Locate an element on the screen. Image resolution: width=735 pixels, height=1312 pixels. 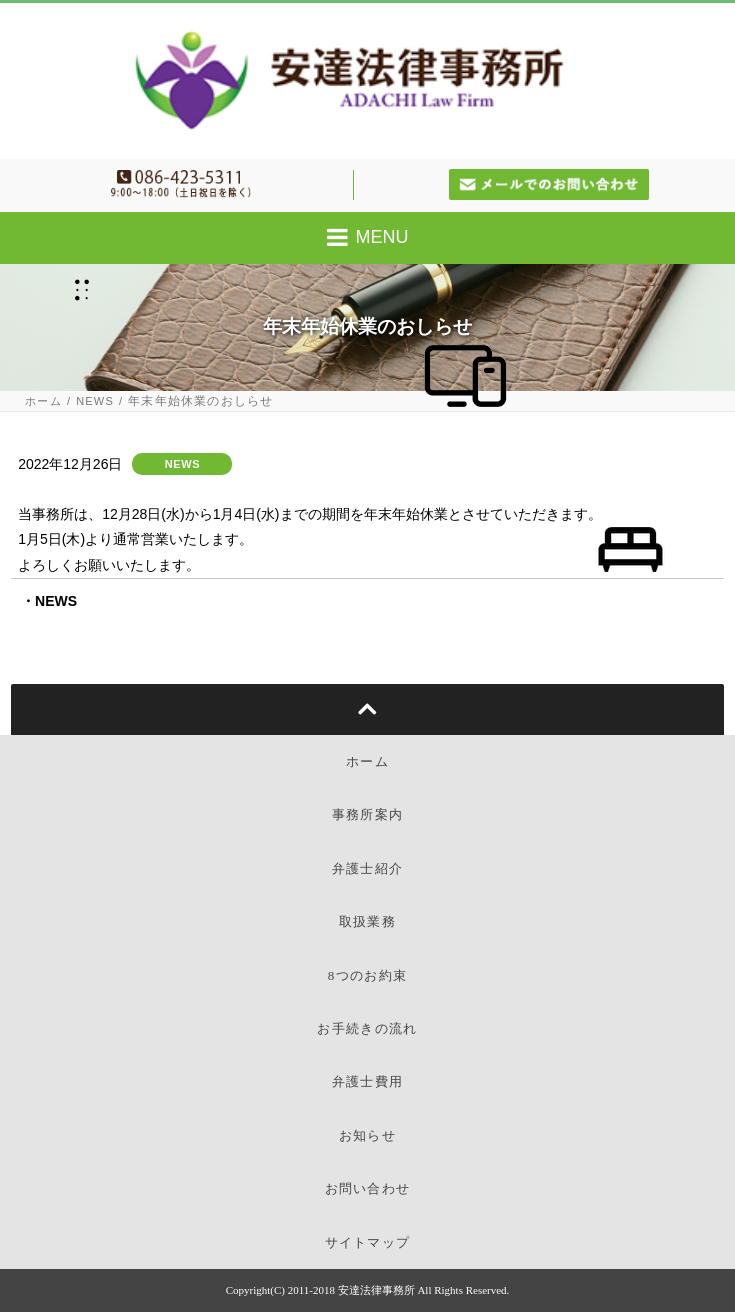
enable braille accessibility features is located at coordinates (82, 290).